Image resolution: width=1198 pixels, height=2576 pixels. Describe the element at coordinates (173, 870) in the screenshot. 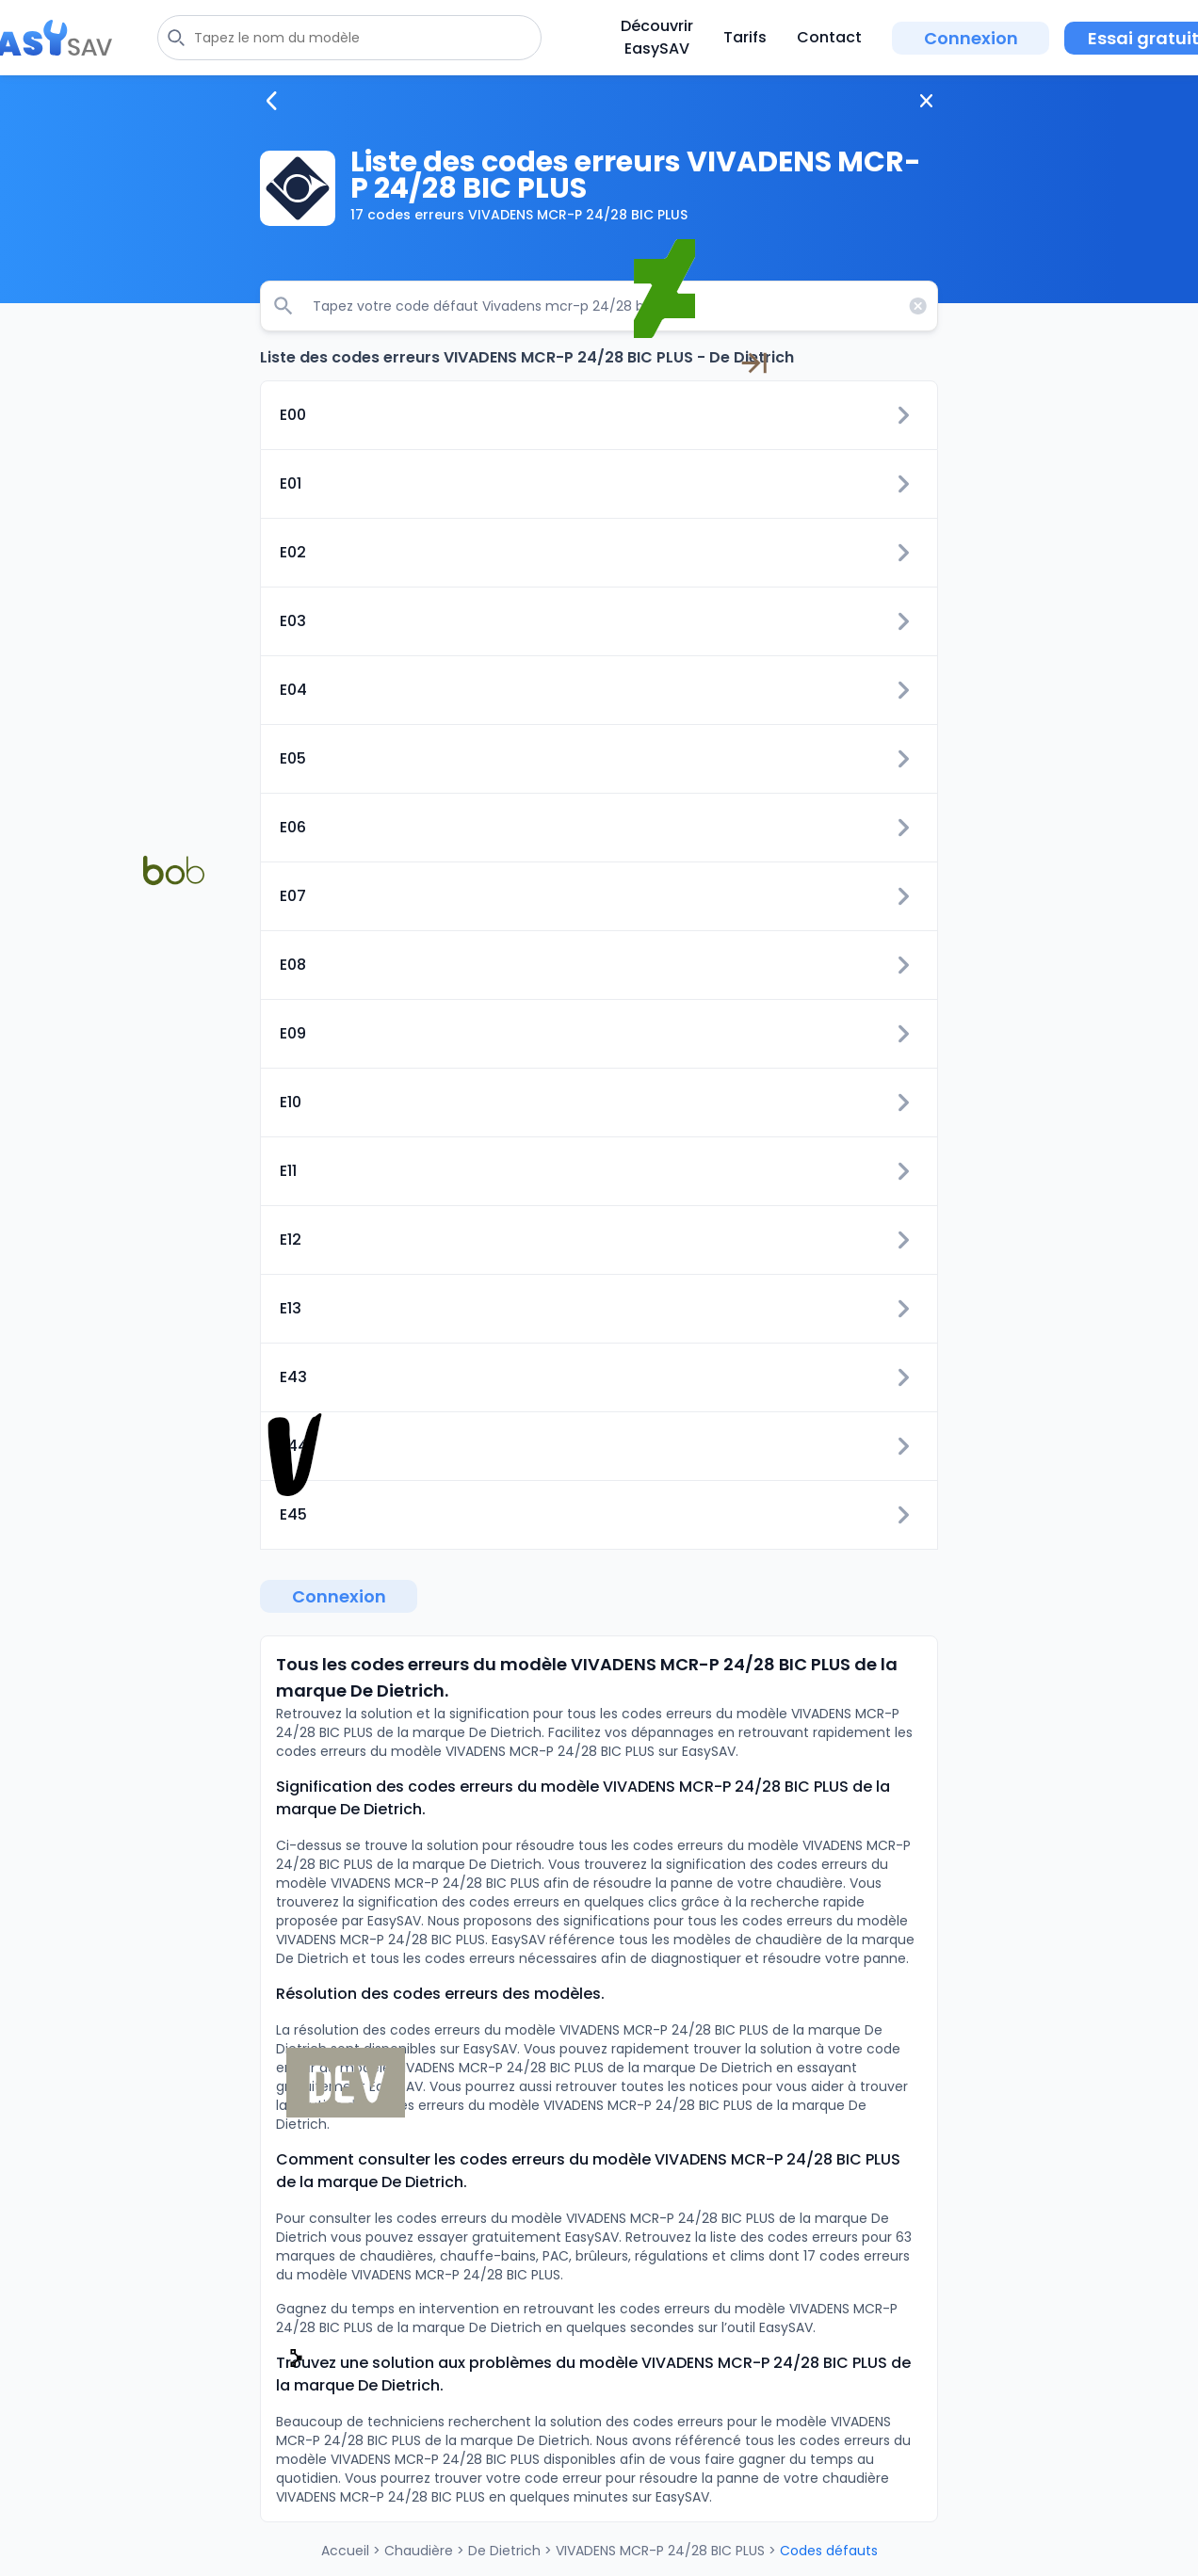

I see `open the HiBob HR platform` at that location.